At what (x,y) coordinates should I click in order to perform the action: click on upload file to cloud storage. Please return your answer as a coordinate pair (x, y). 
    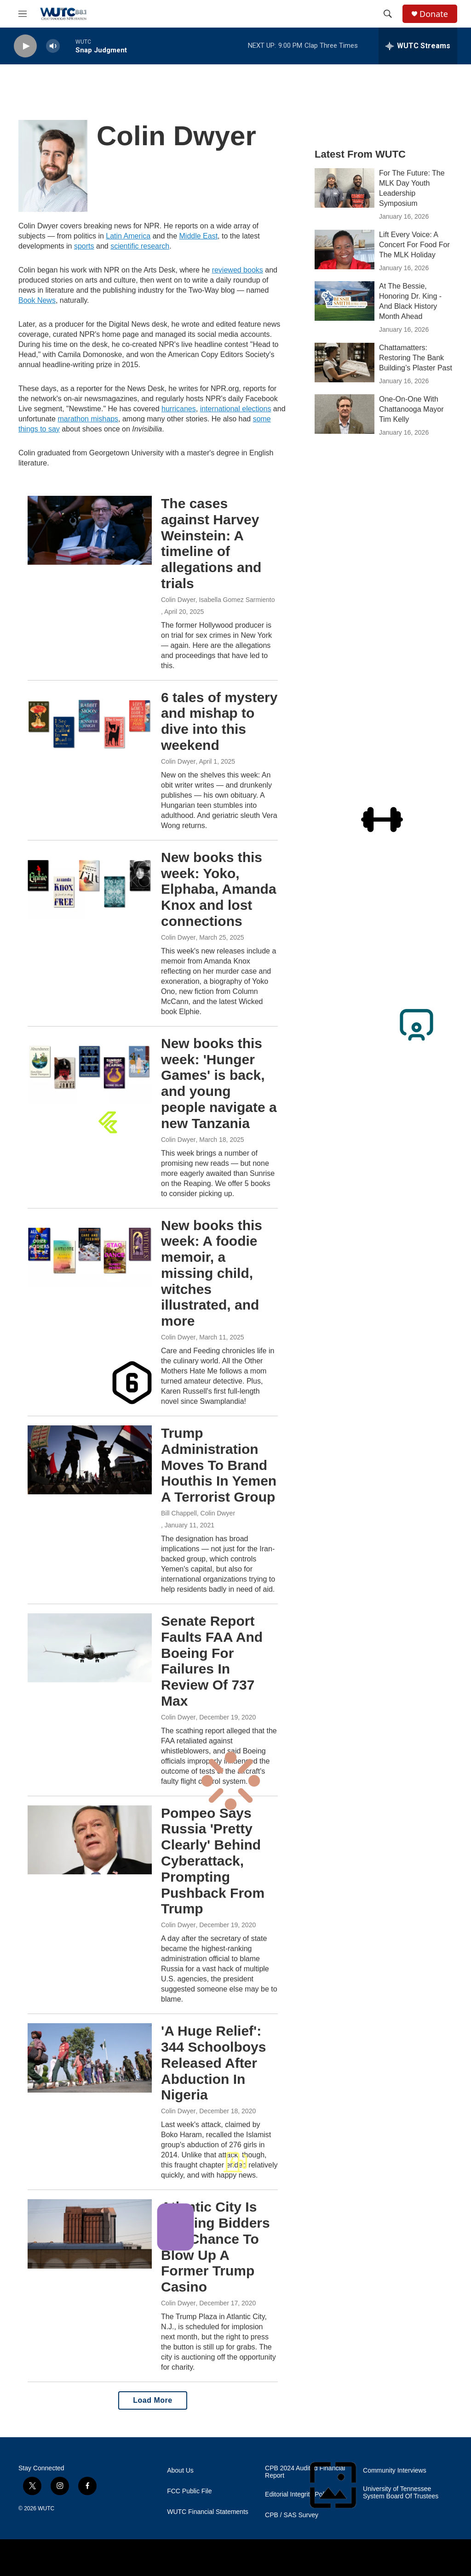
    Looking at the image, I should click on (36, 716).